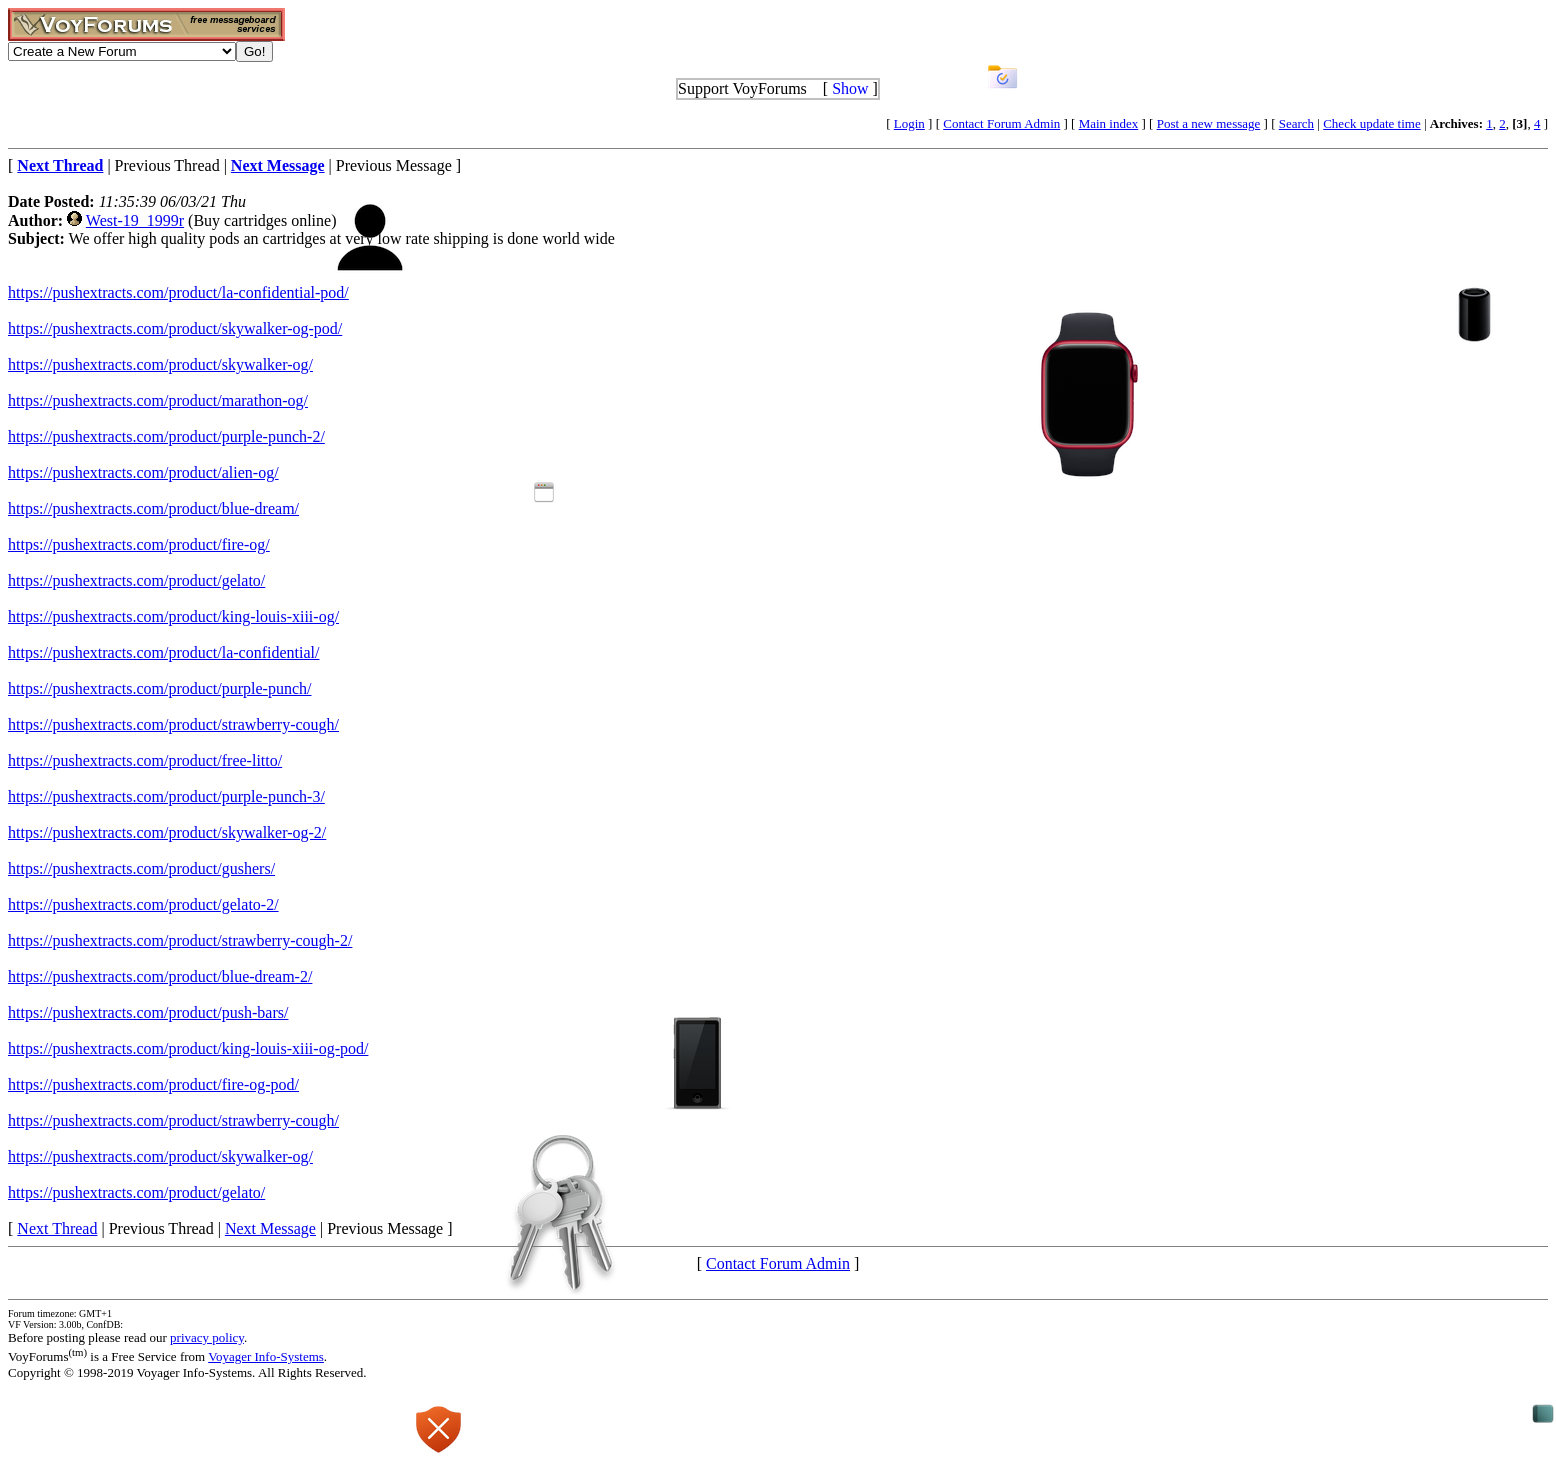 The width and height of the screenshot is (1556, 1479). What do you see at coordinates (1087, 394) in the screenshot?
I see `apple watch series 8 device icon` at bounding box center [1087, 394].